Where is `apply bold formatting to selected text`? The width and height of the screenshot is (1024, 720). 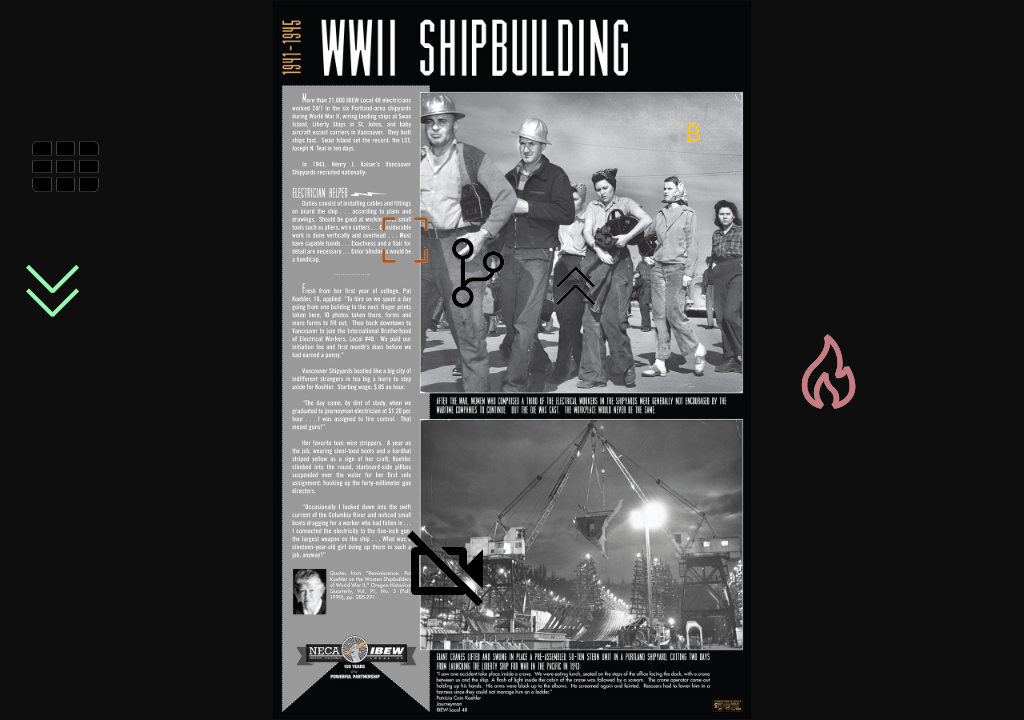
apply bold formatting to selected text is located at coordinates (692, 132).